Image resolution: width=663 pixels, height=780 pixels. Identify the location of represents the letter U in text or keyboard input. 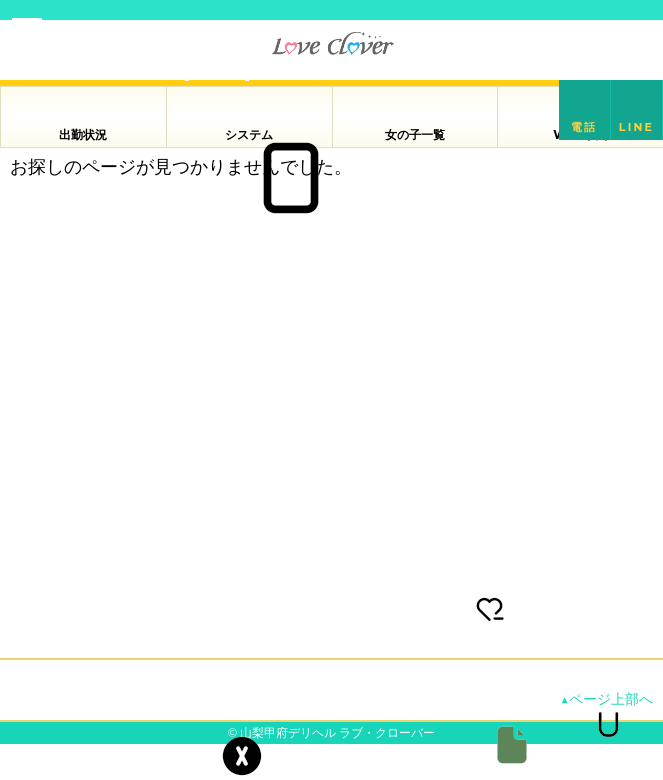
(608, 724).